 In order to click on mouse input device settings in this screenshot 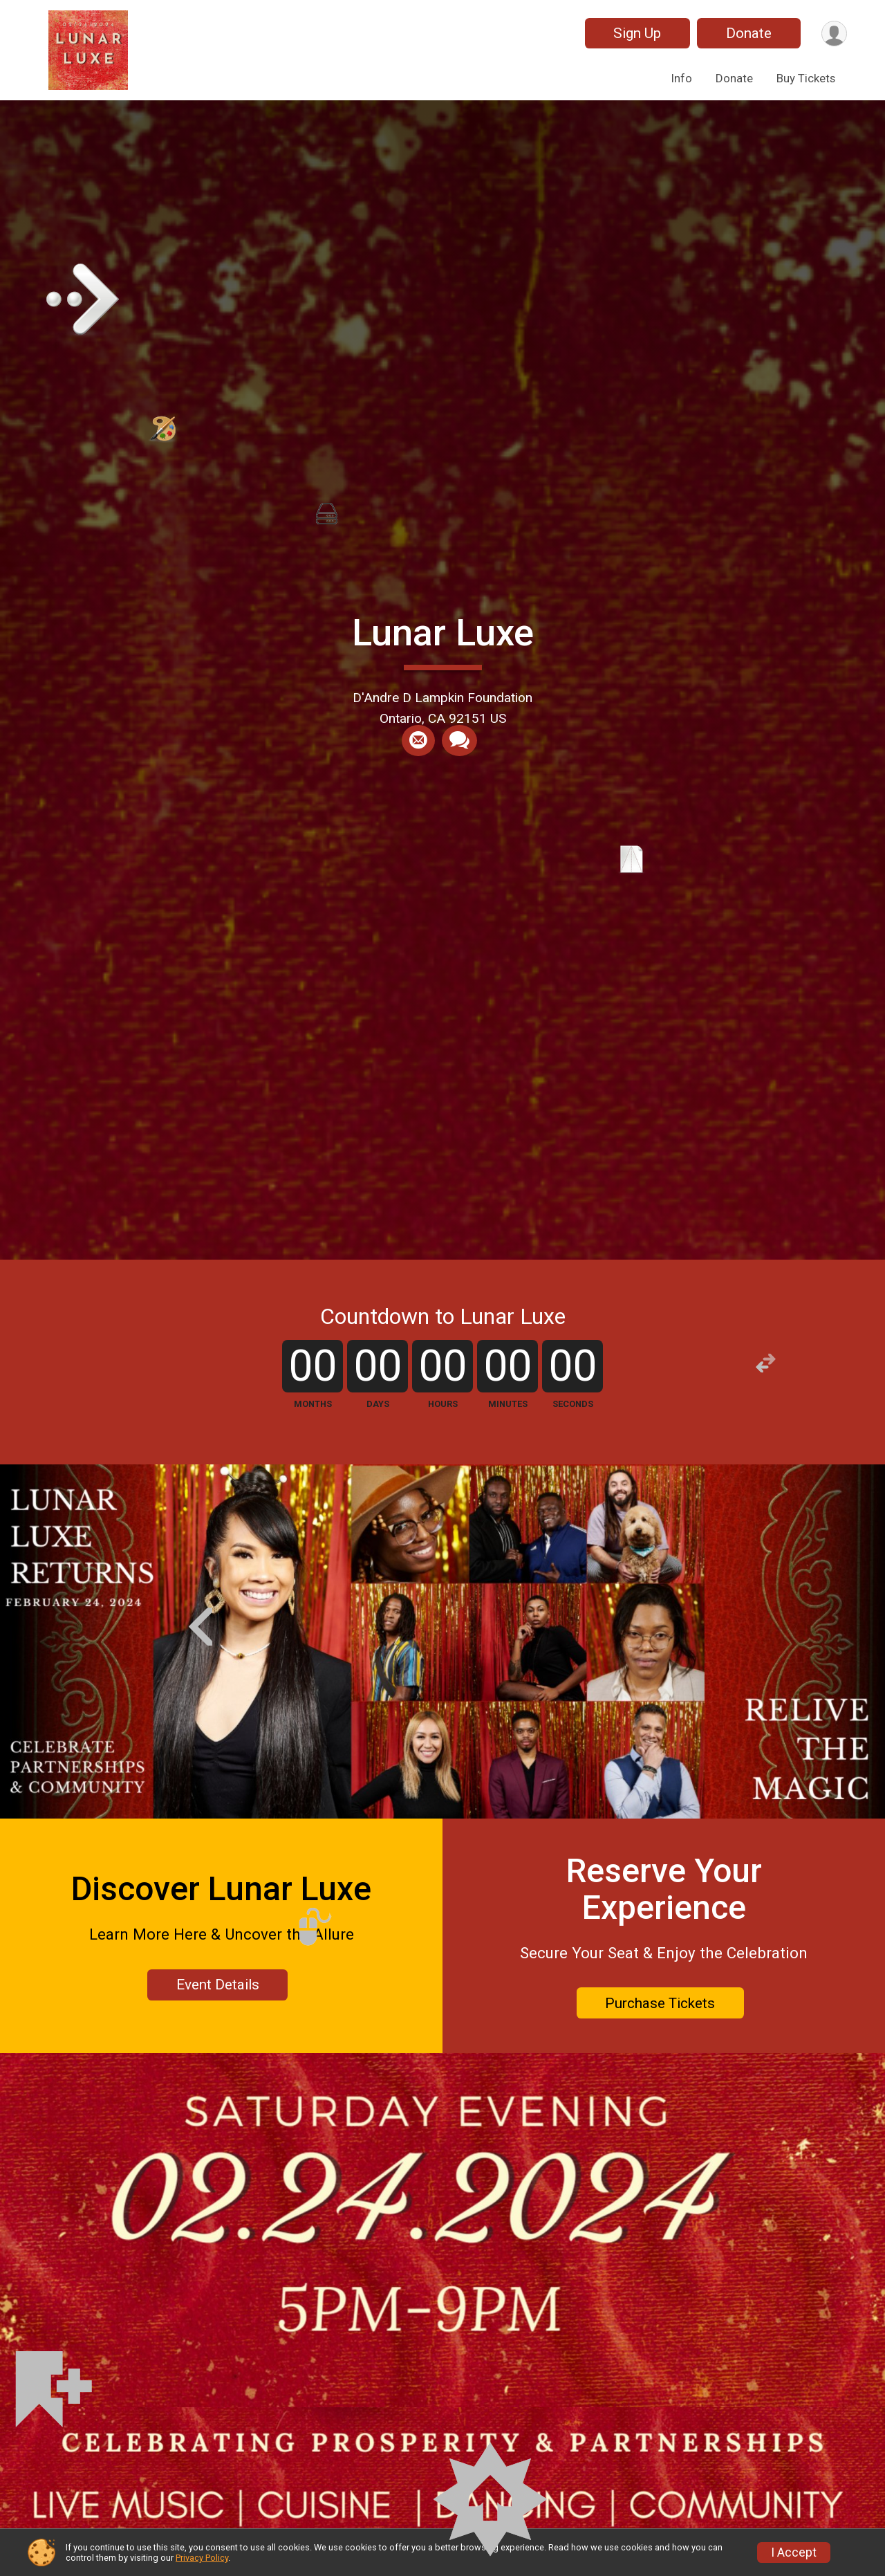, I will do `click(312, 1928)`.